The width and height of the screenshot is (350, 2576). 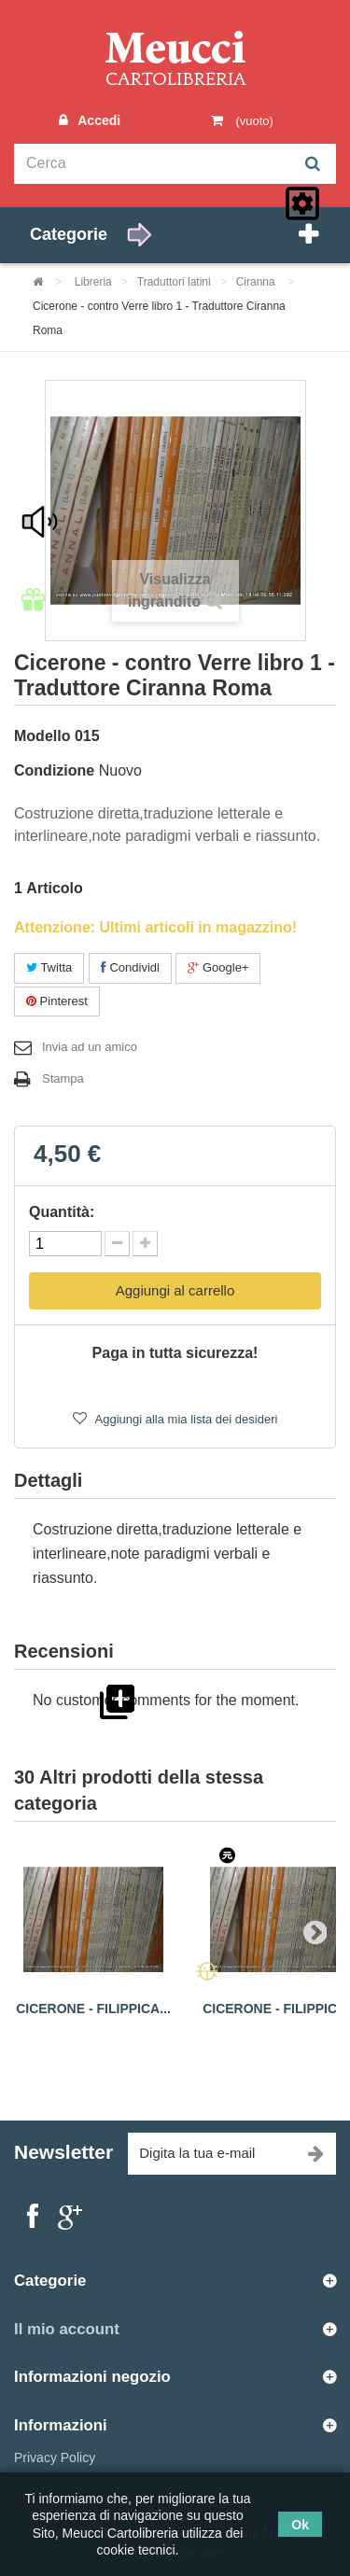 What do you see at coordinates (256, 511) in the screenshot?
I see `view bus routes or schedules` at bounding box center [256, 511].